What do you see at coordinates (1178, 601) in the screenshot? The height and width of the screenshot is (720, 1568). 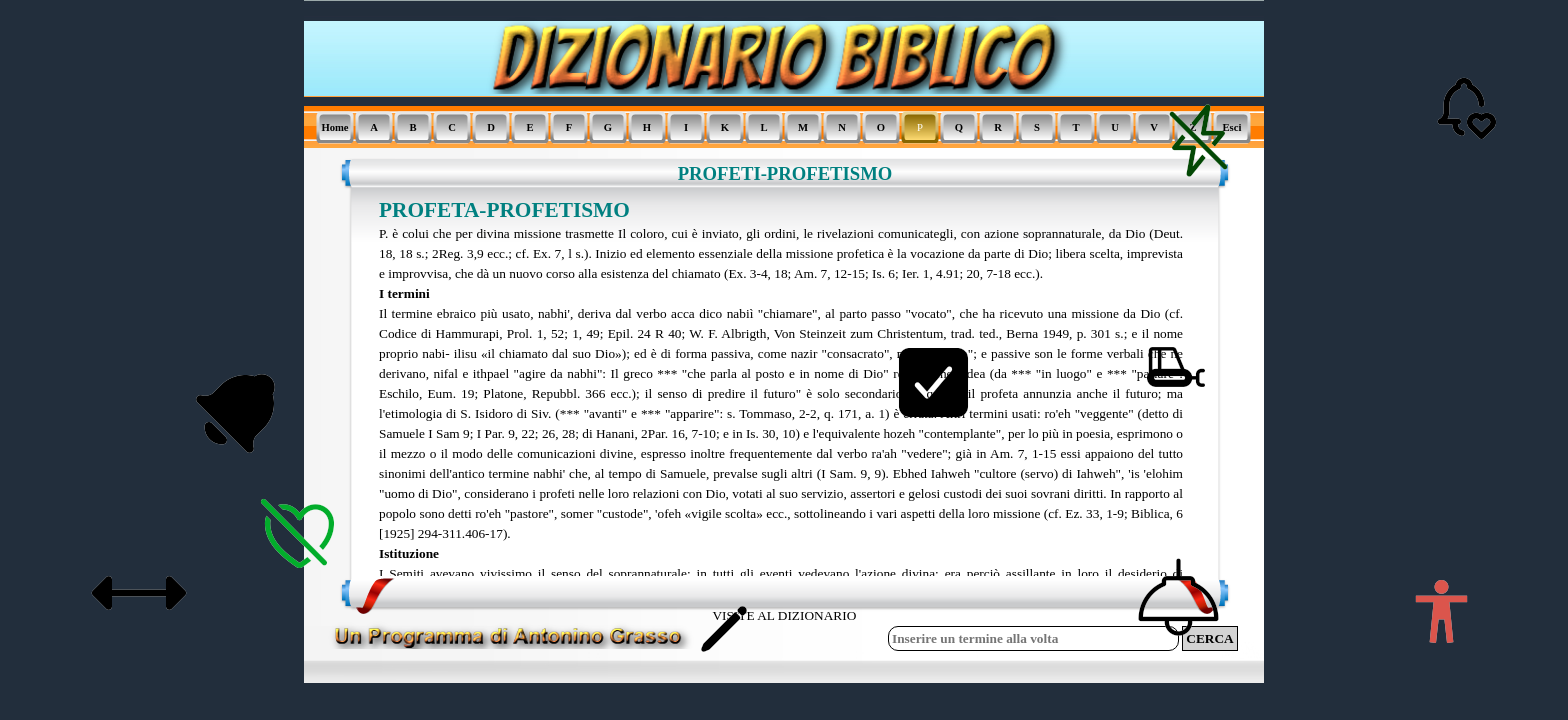 I see `toggle pendant light on/off` at bounding box center [1178, 601].